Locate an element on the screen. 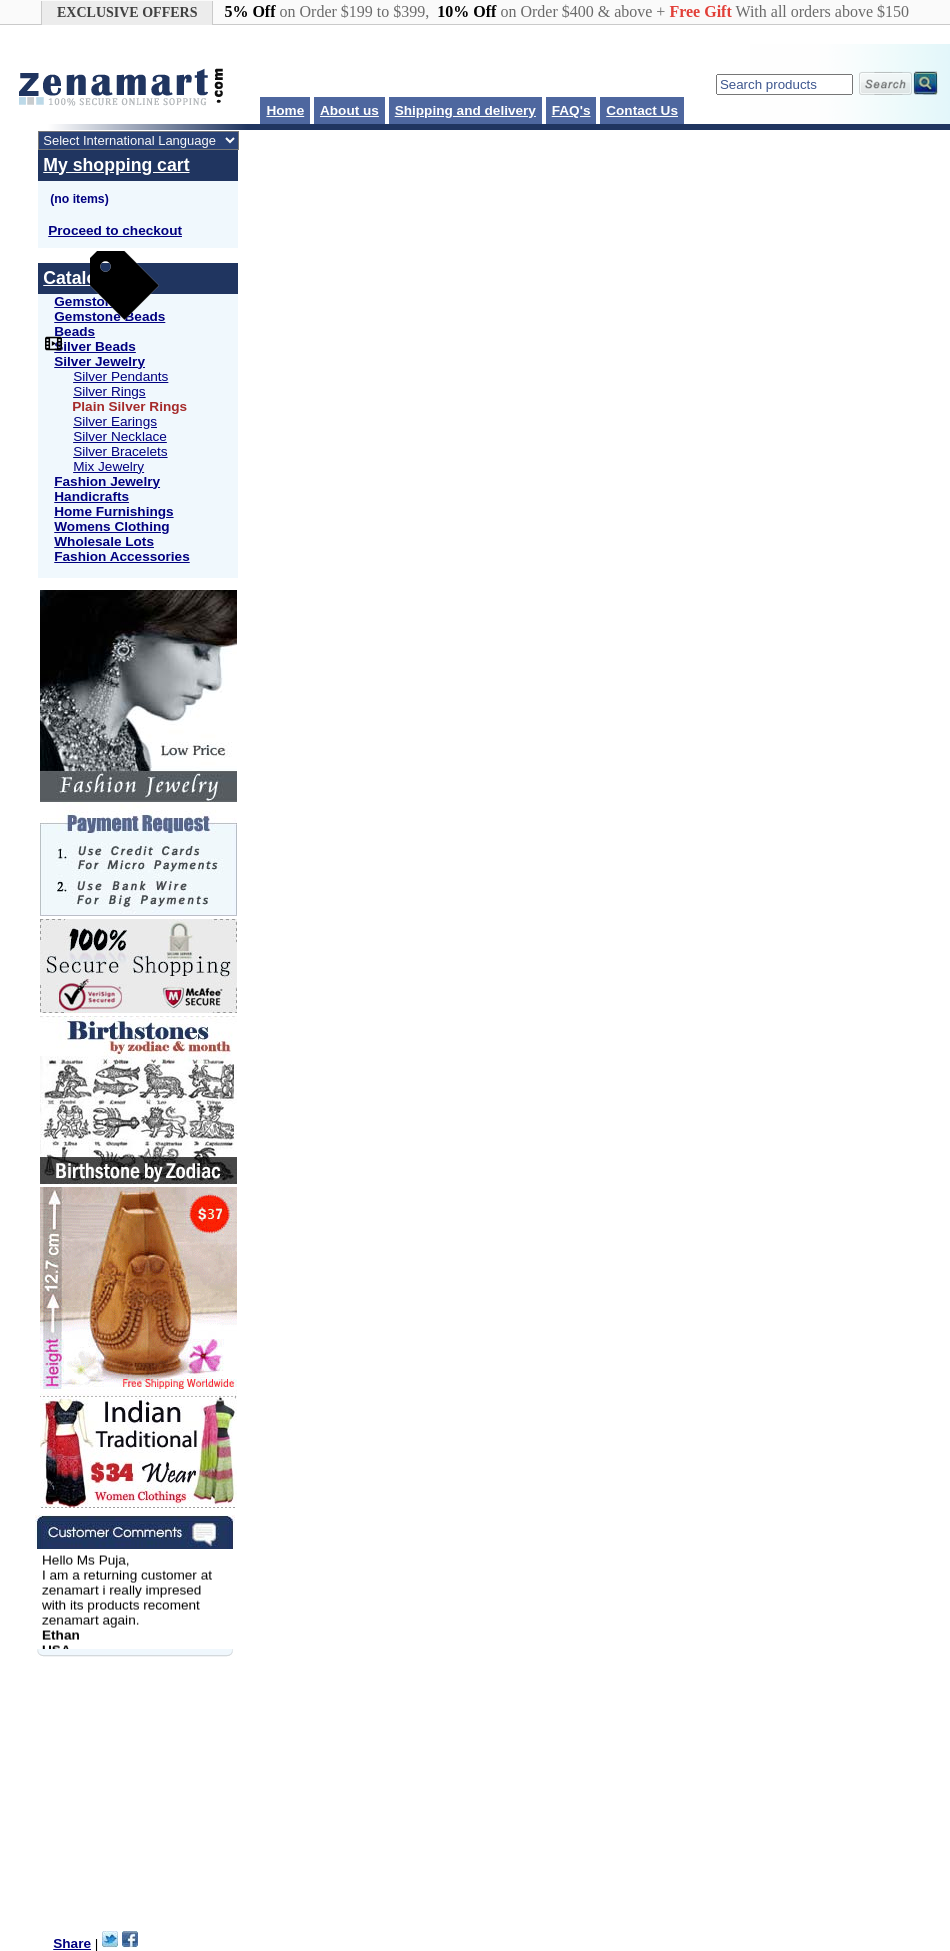 The image size is (950, 1951). play video or movie content is located at coordinates (53, 343).